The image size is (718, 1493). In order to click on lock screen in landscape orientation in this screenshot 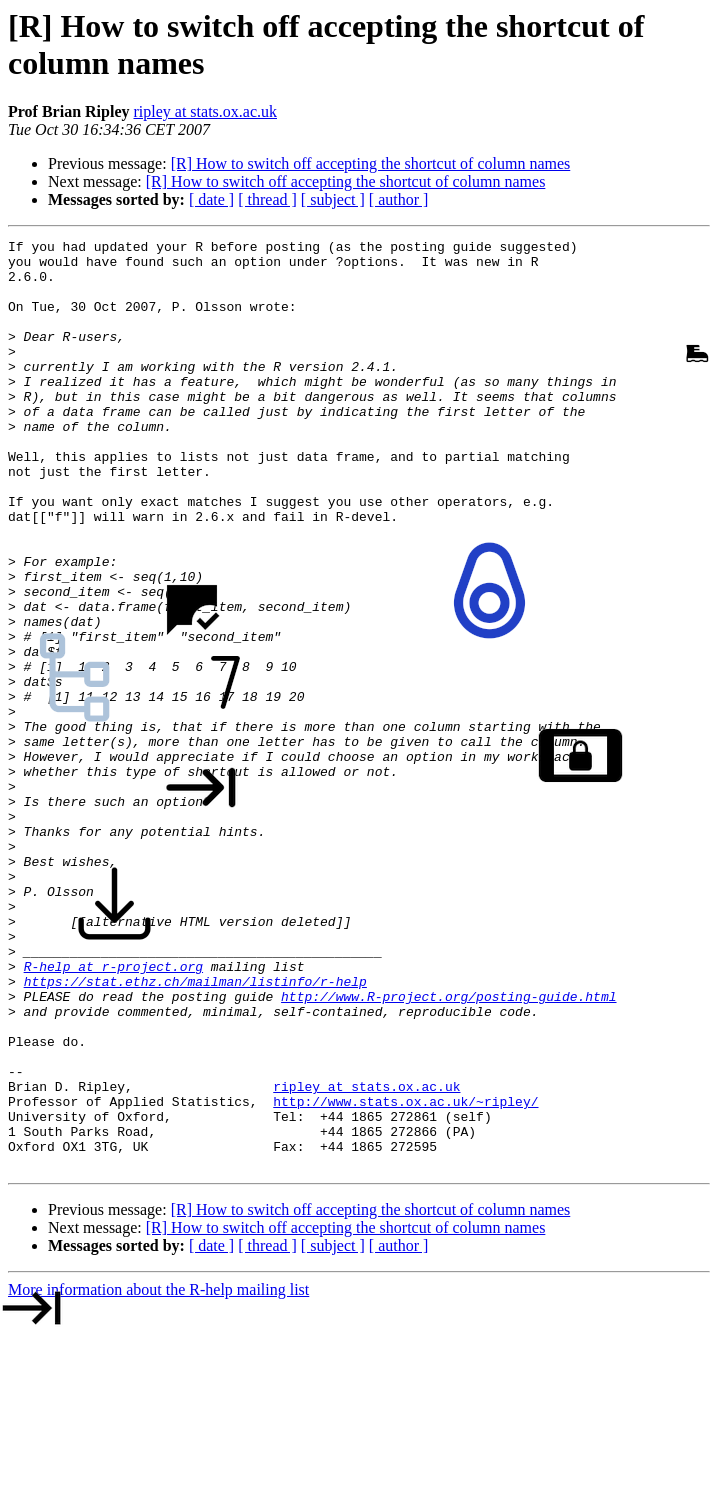, I will do `click(580, 755)`.